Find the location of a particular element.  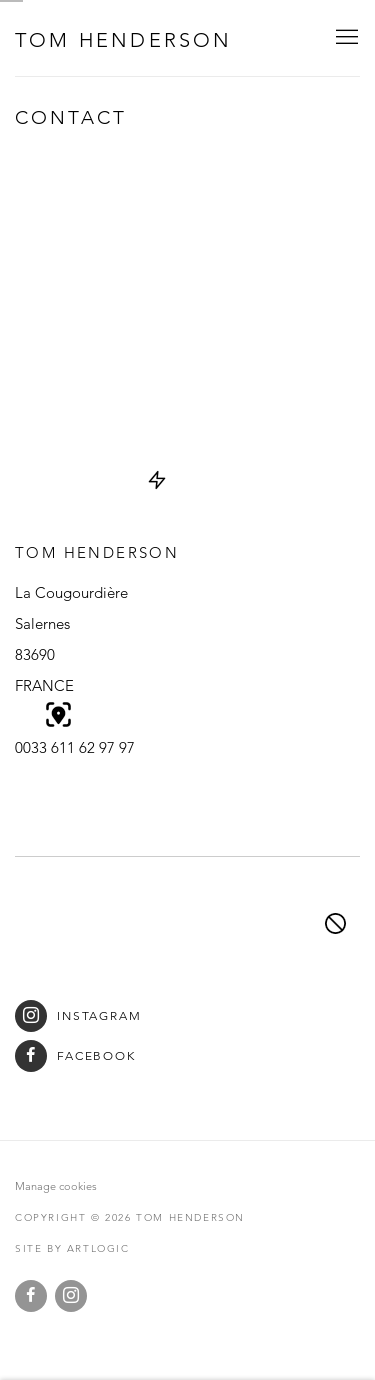

indicates a blocked or prohibited action is located at coordinates (335, 923).